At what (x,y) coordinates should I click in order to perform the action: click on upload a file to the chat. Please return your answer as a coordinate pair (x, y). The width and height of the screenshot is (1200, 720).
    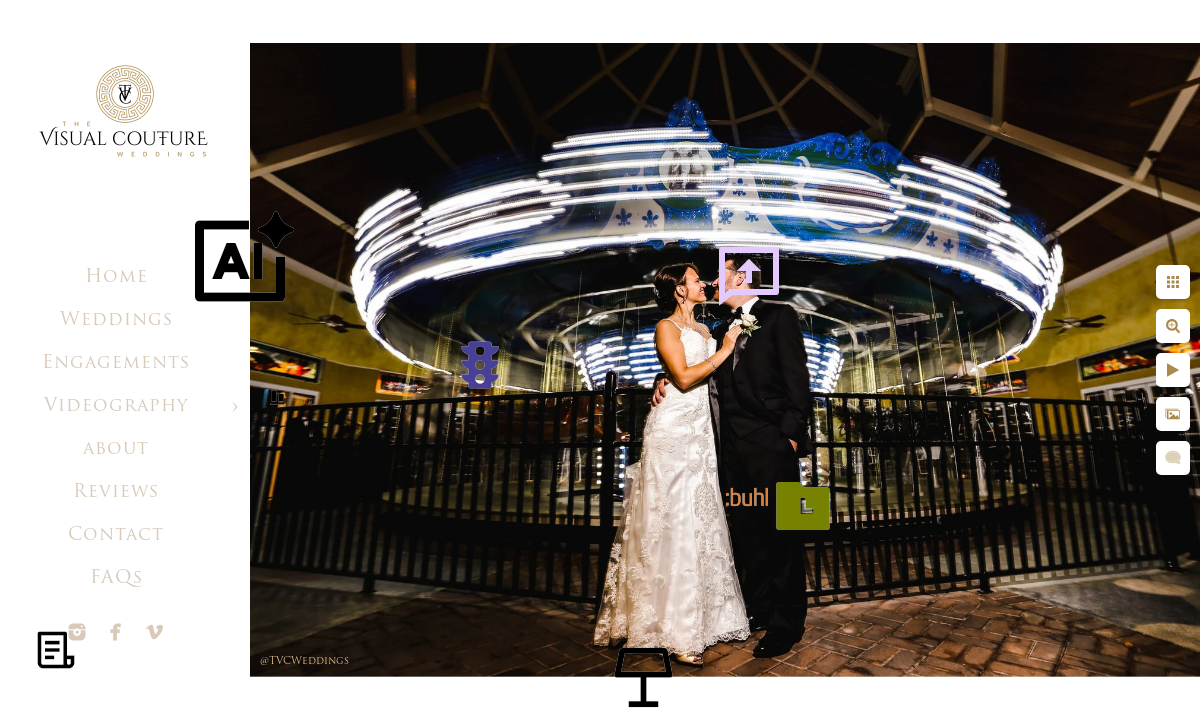
    Looking at the image, I should click on (749, 274).